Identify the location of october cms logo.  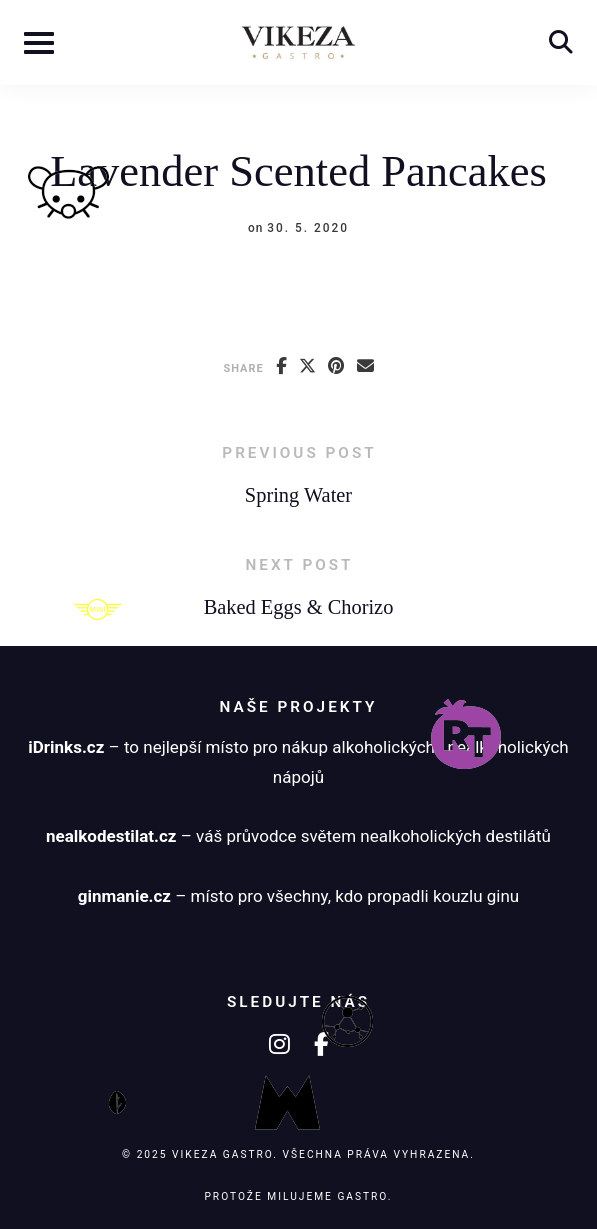
(117, 1102).